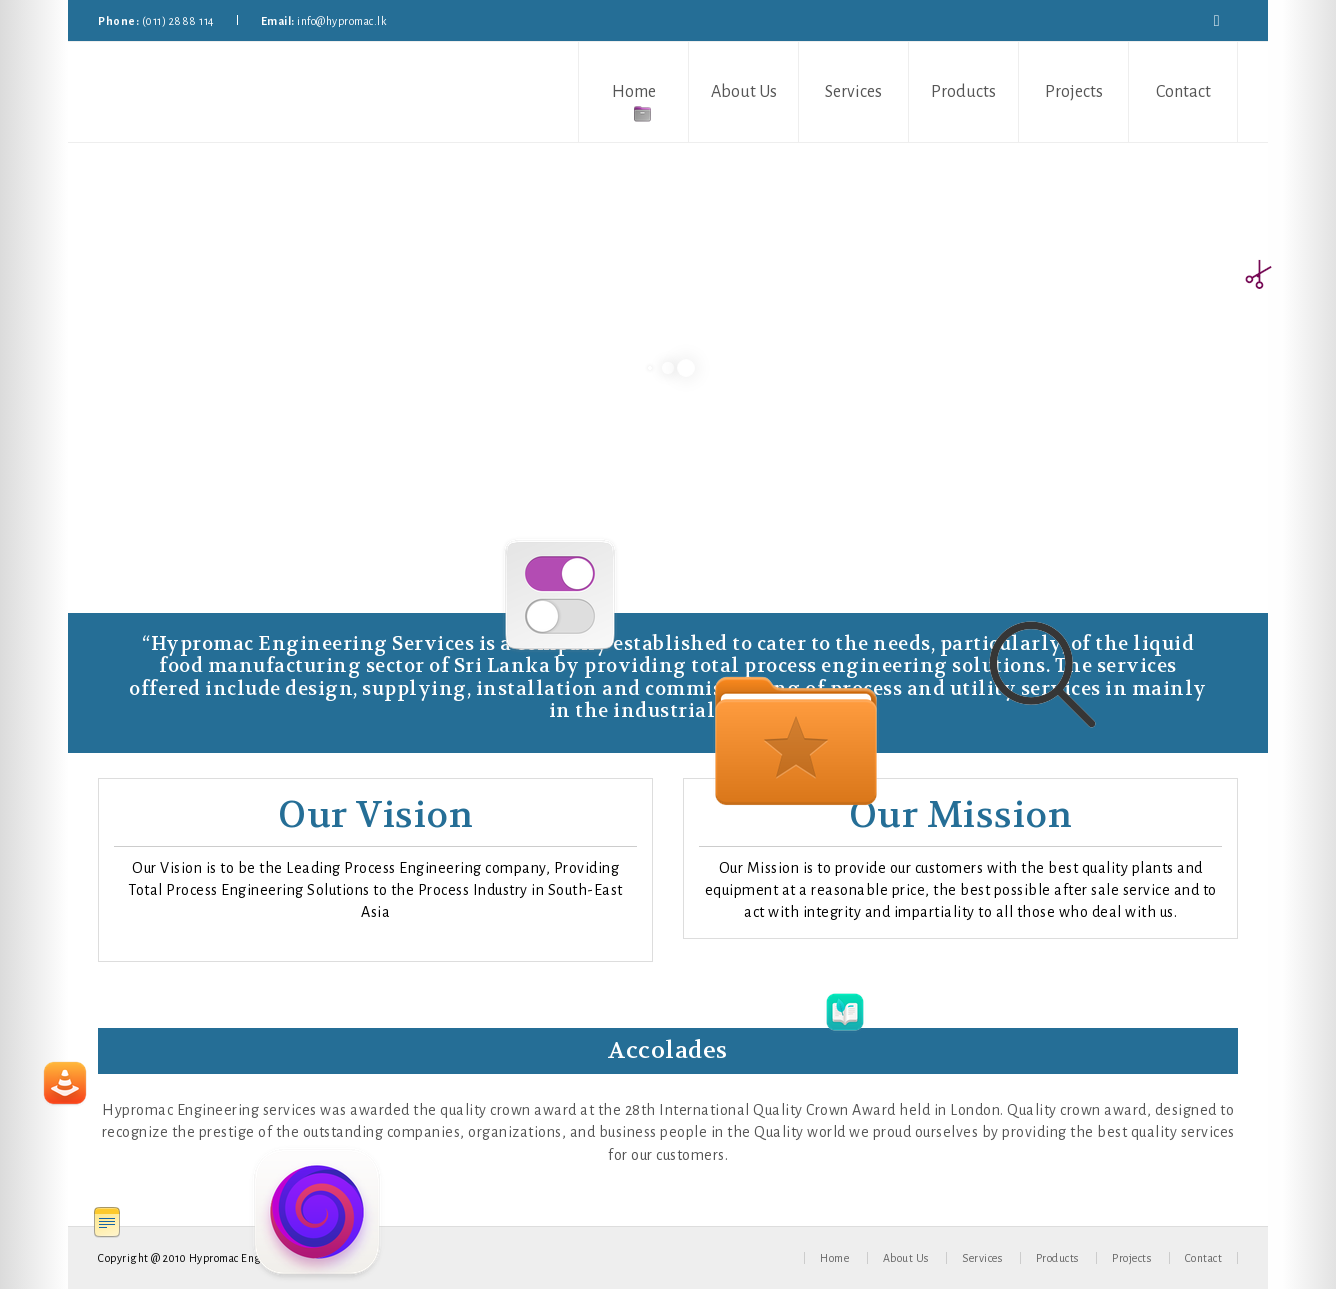  Describe the element at coordinates (1042, 674) in the screenshot. I see `search system preferences or settings` at that location.